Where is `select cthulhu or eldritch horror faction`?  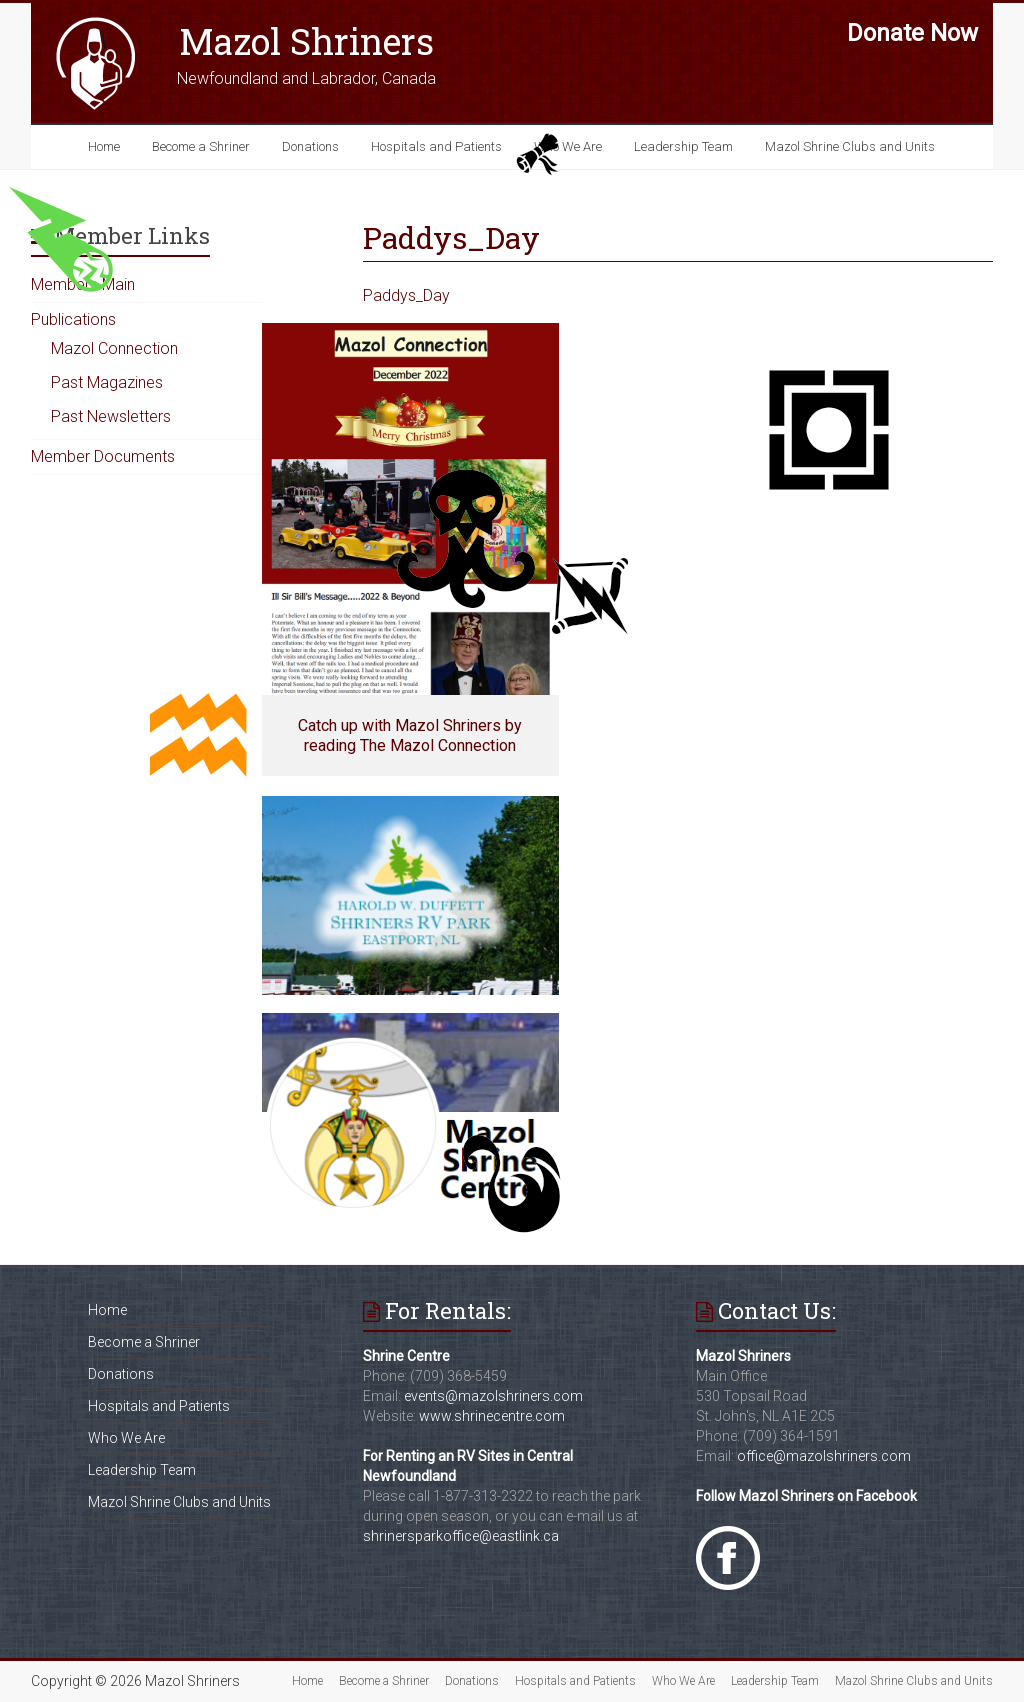
select cthulhu or eldritch horror faction is located at coordinates (466, 539).